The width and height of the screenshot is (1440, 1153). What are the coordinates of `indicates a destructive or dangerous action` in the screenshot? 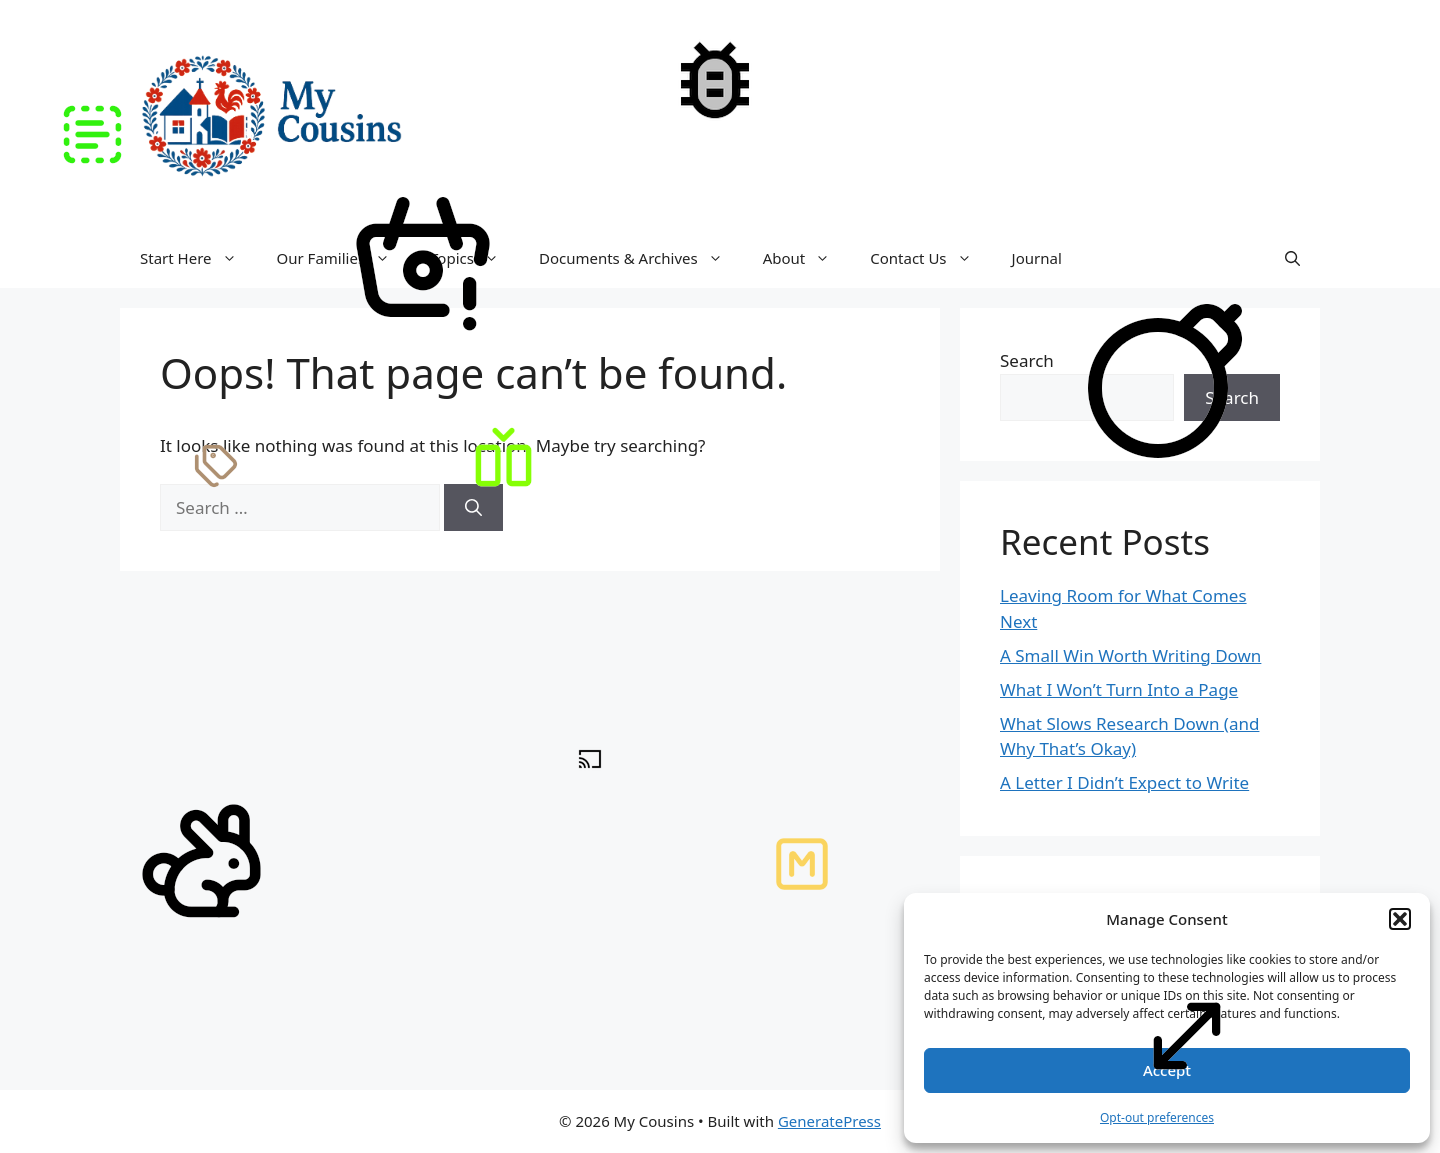 It's located at (1165, 381).